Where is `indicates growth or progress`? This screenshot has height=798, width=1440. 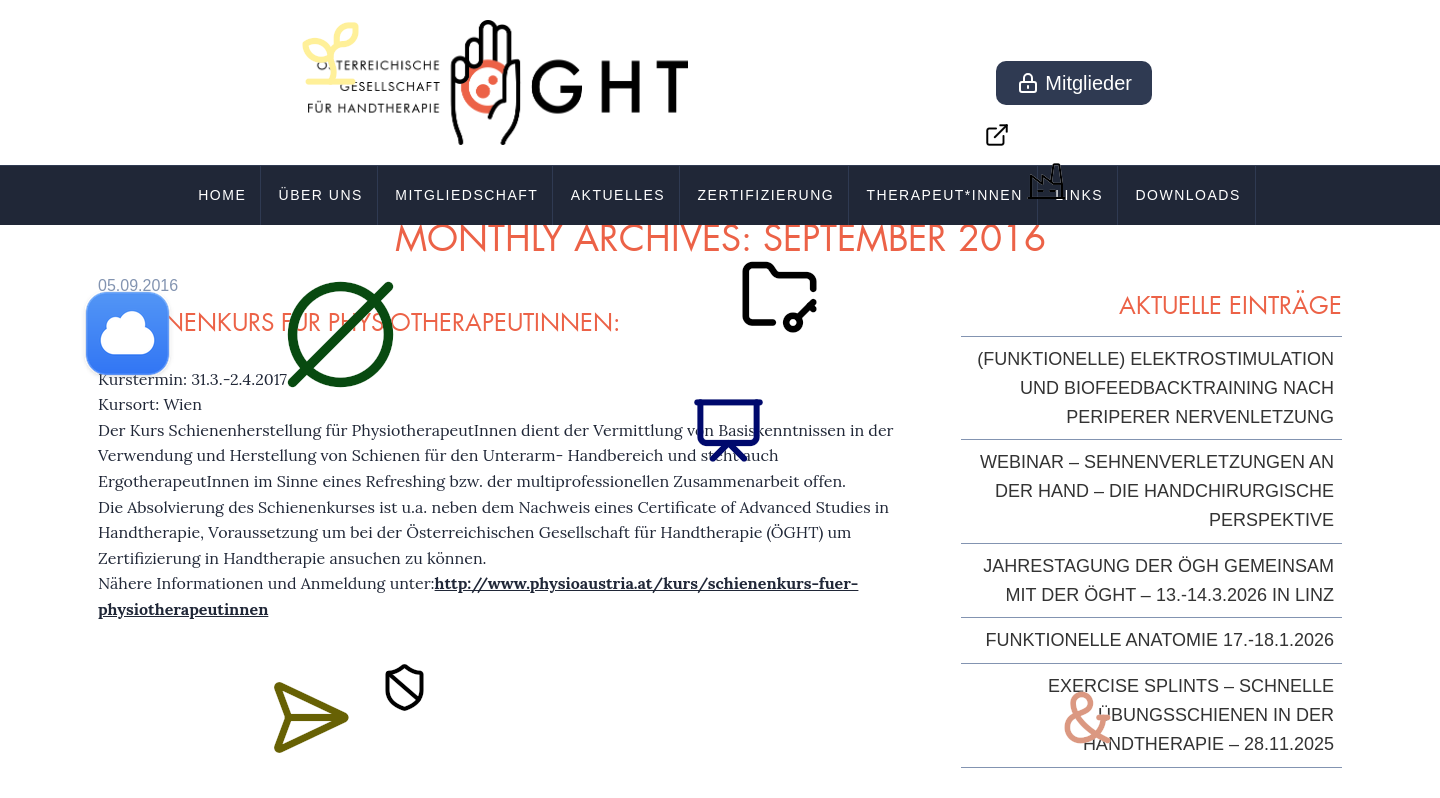
indicates growth or progress is located at coordinates (330, 53).